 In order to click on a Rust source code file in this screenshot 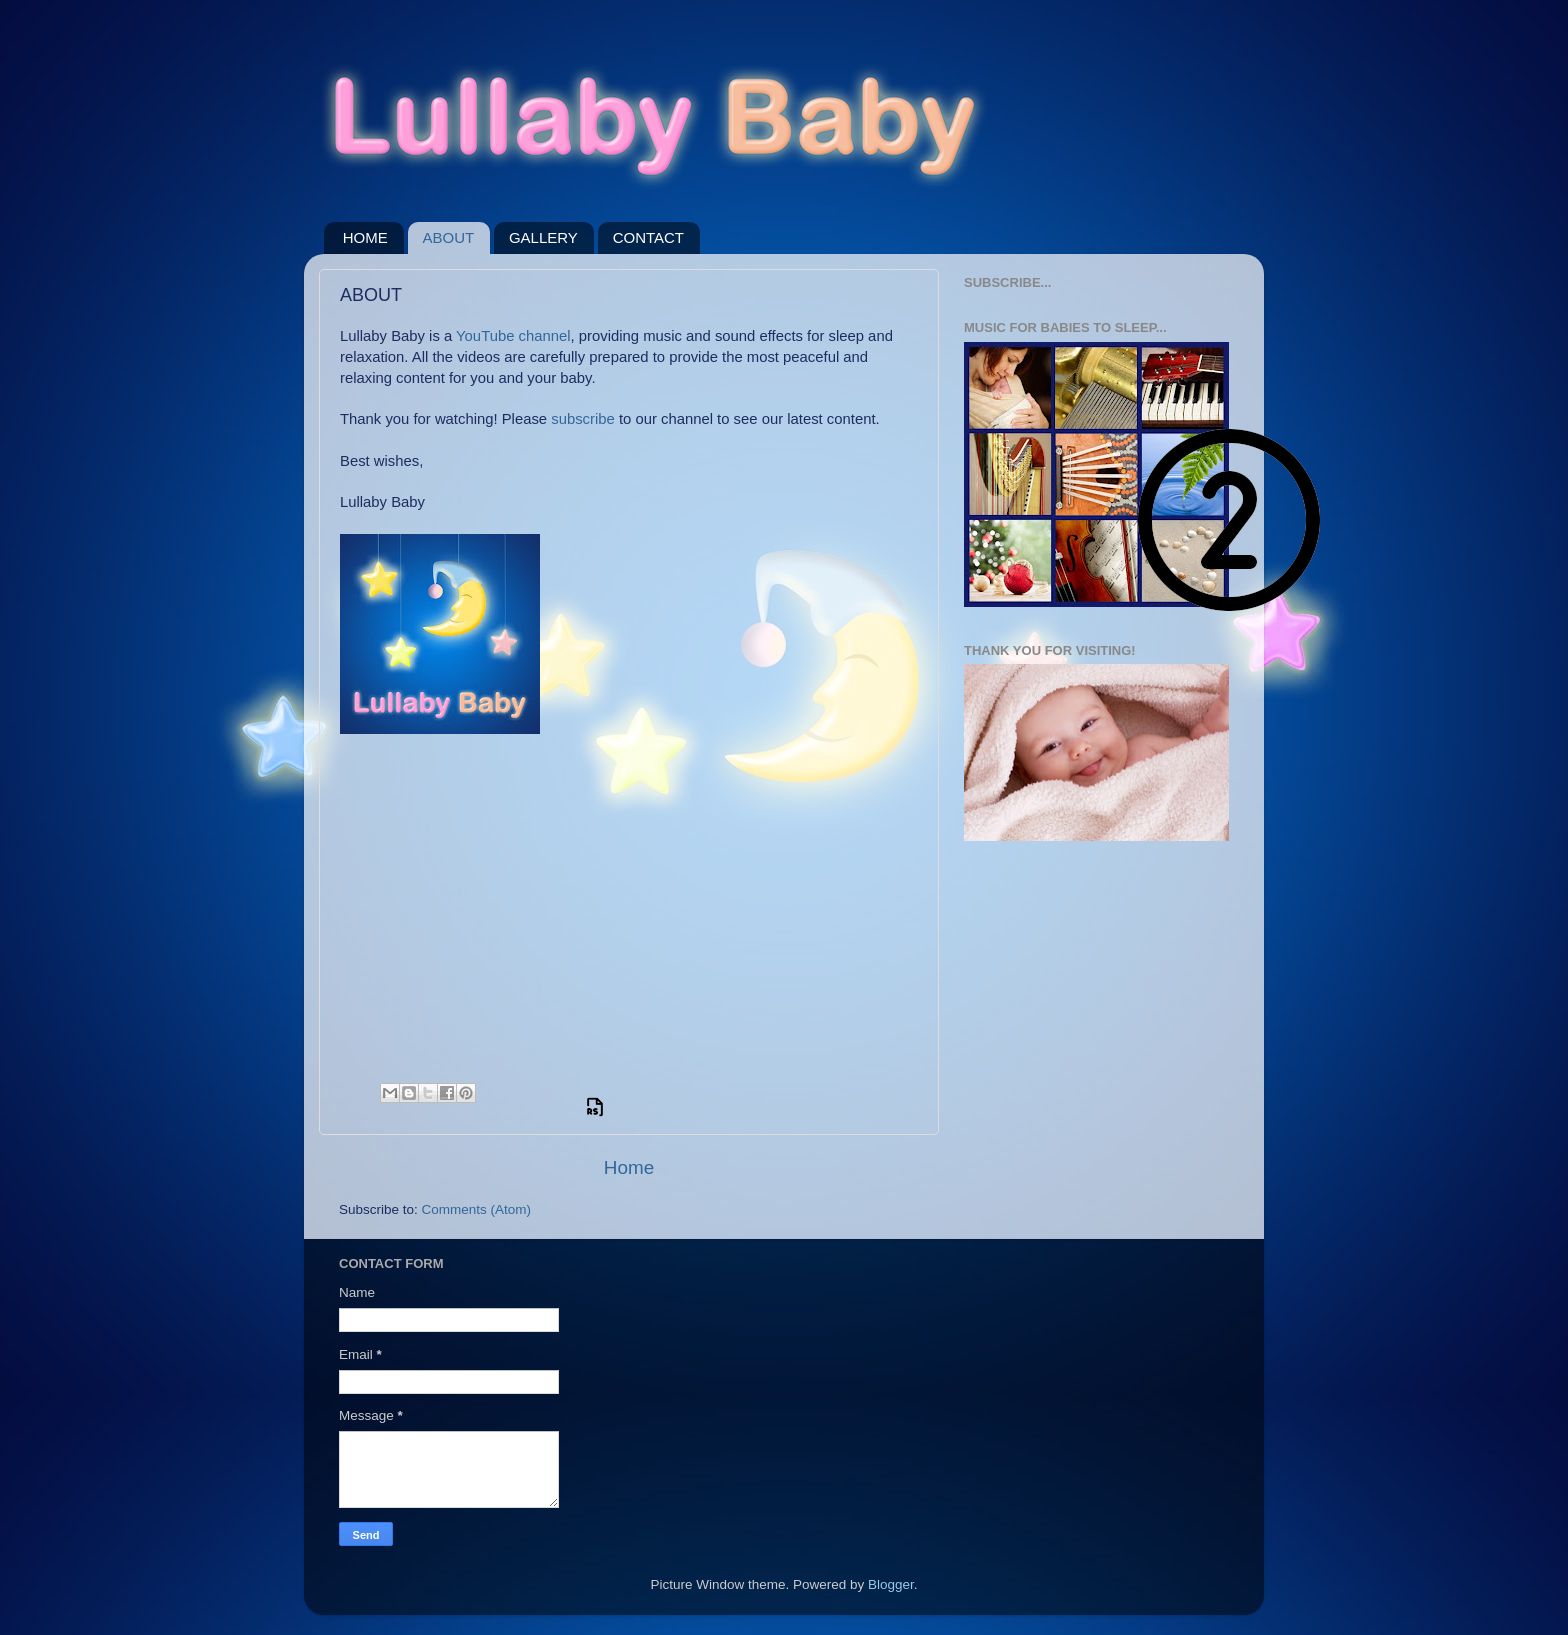, I will do `click(595, 1107)`.